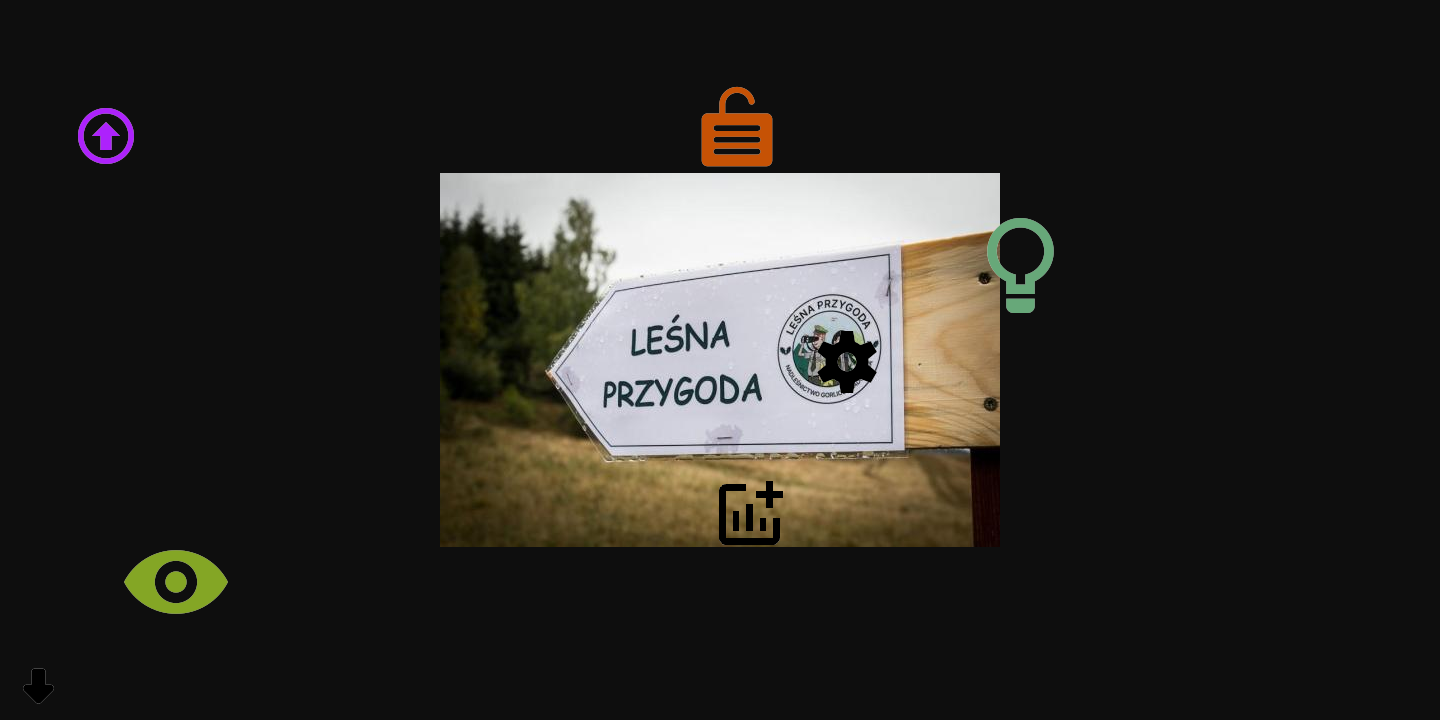  What do you see at coordinates (176, 582) in the screenshot?
I see `show hidden content` at bounding box center [176, 582].